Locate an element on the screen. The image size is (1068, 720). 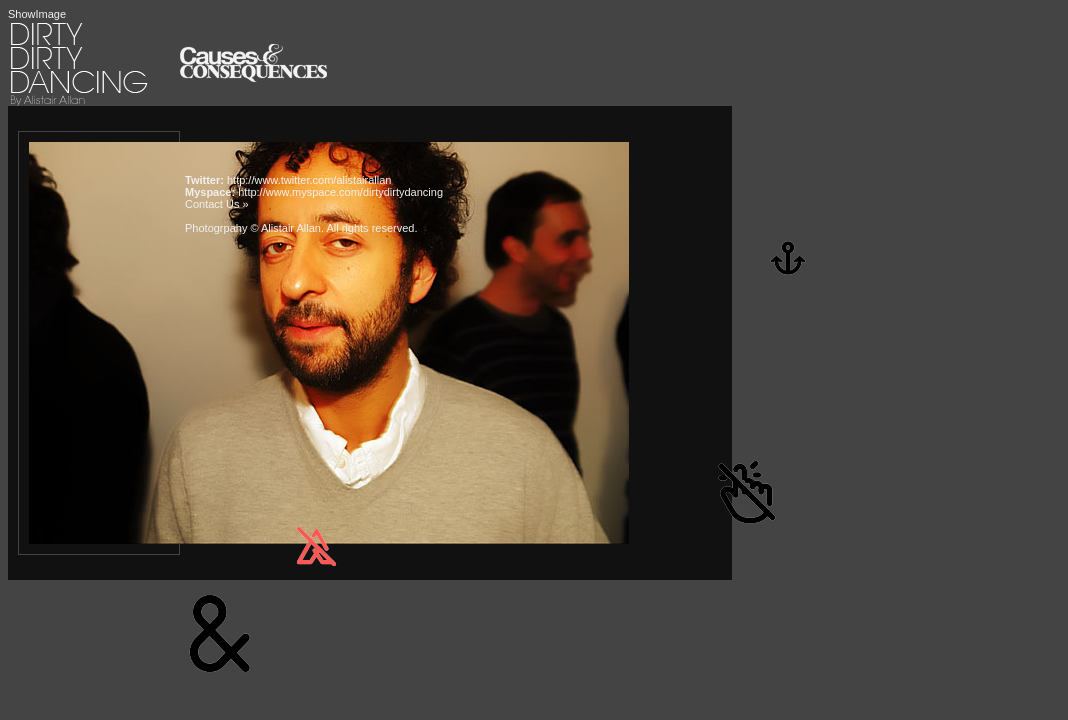
create an anchor link or bookmark point is located at coordinates (788, 258).